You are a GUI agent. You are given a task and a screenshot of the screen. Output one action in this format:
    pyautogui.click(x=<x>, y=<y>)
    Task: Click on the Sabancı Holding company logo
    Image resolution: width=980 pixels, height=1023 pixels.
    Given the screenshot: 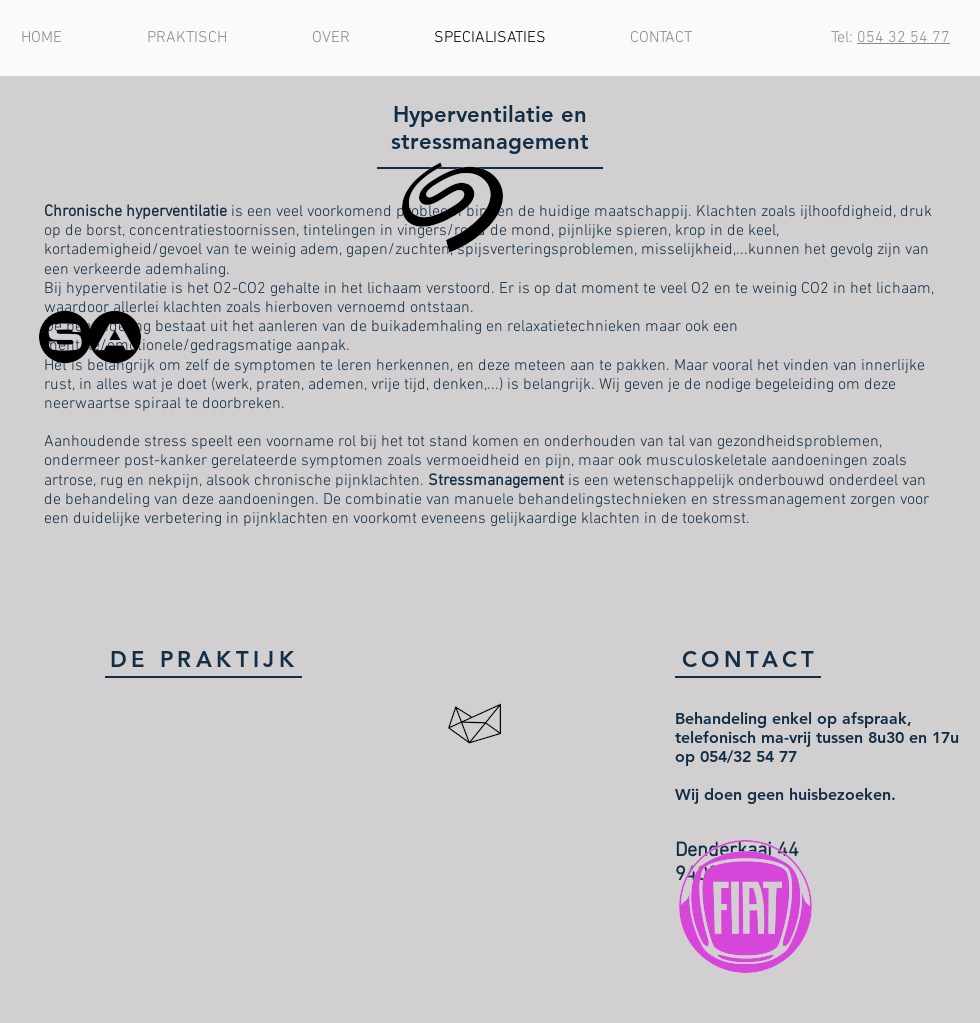 What is the action you would take?
    pyautogui.click(x=90, y=337)
    